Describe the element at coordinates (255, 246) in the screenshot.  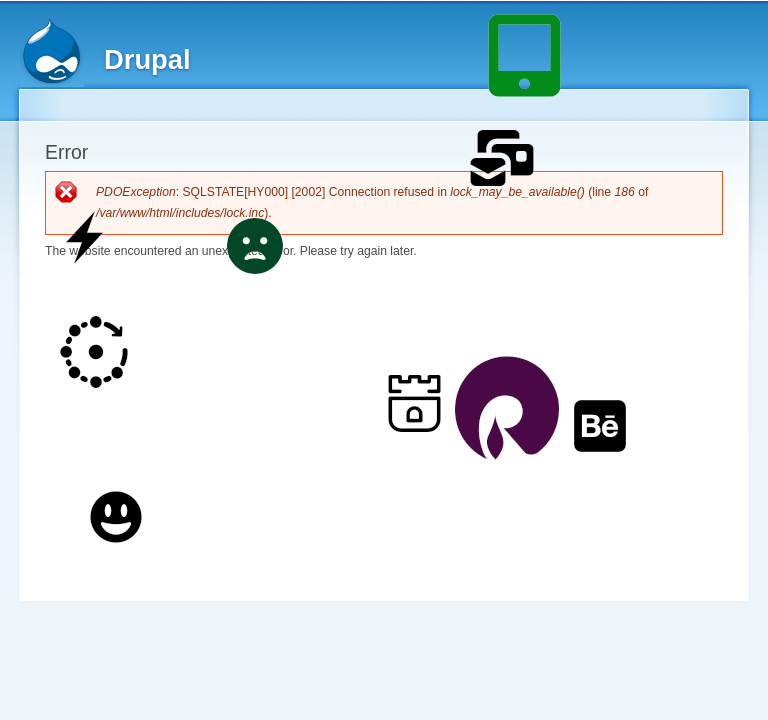
I see `indicate negative feedback or dissatisfaction` at that location.